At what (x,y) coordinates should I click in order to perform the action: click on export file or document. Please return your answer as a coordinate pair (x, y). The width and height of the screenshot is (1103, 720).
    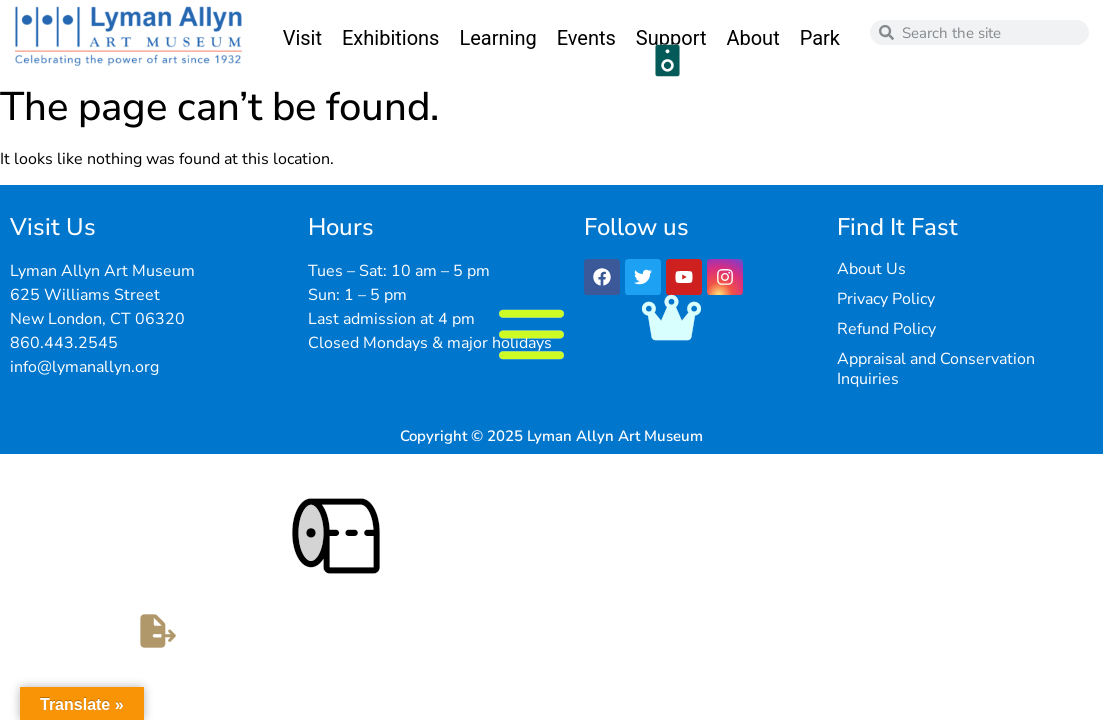
    Looking at the image, I should click on (157, 631).